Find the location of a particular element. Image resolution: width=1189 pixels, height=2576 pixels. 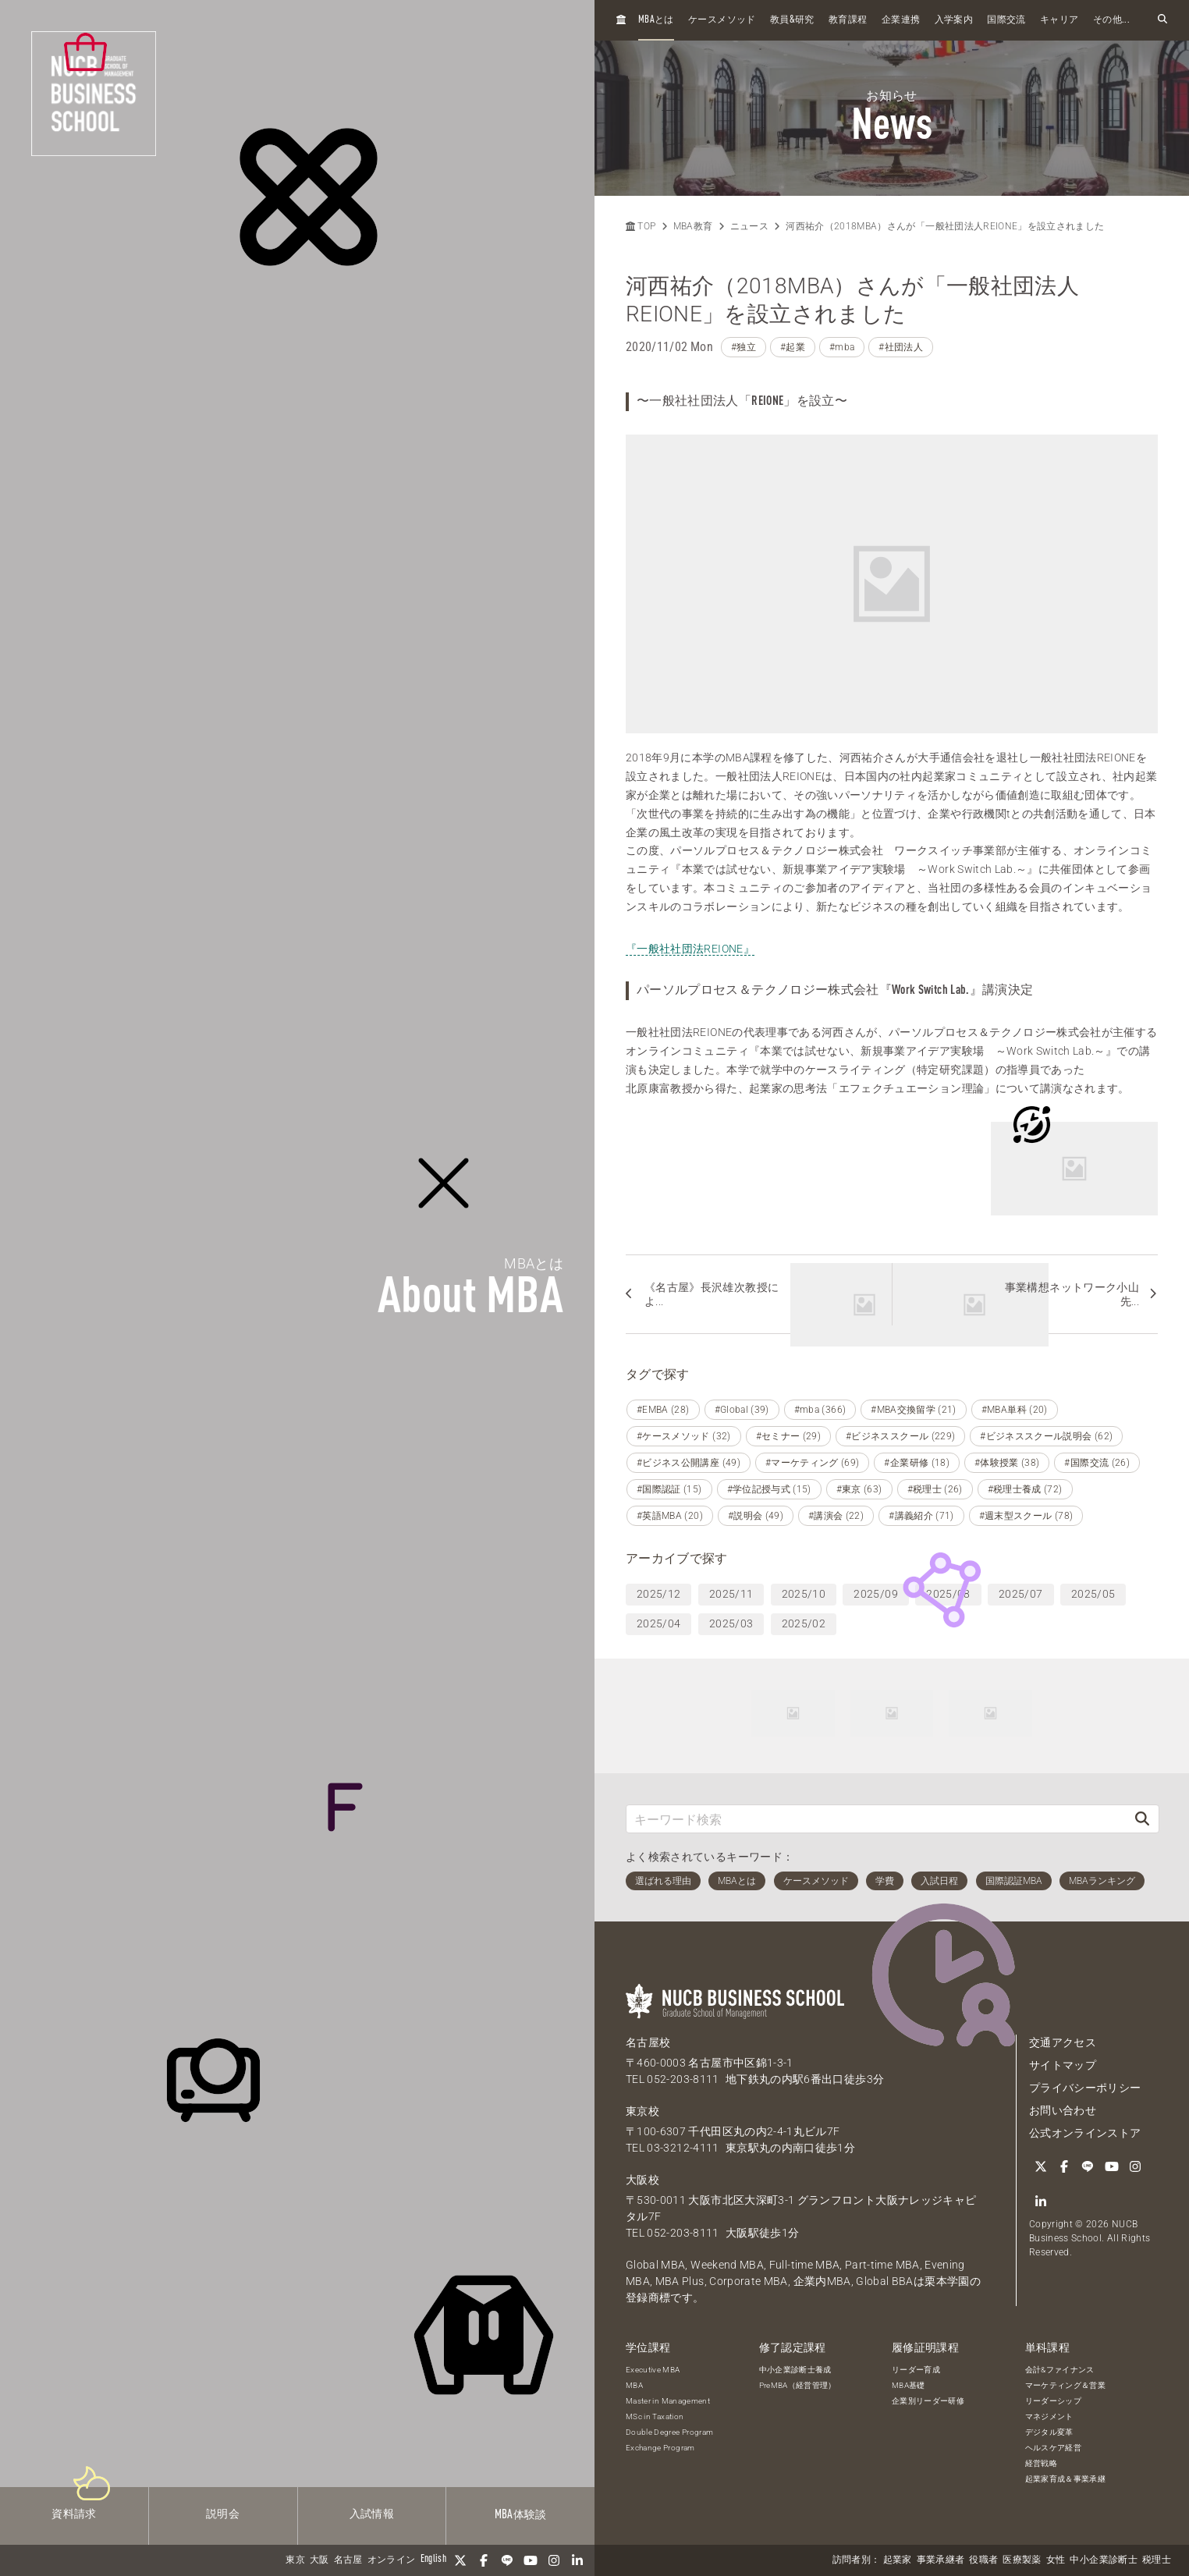

access first aid or medical help options is located at coordinates (308, 197).